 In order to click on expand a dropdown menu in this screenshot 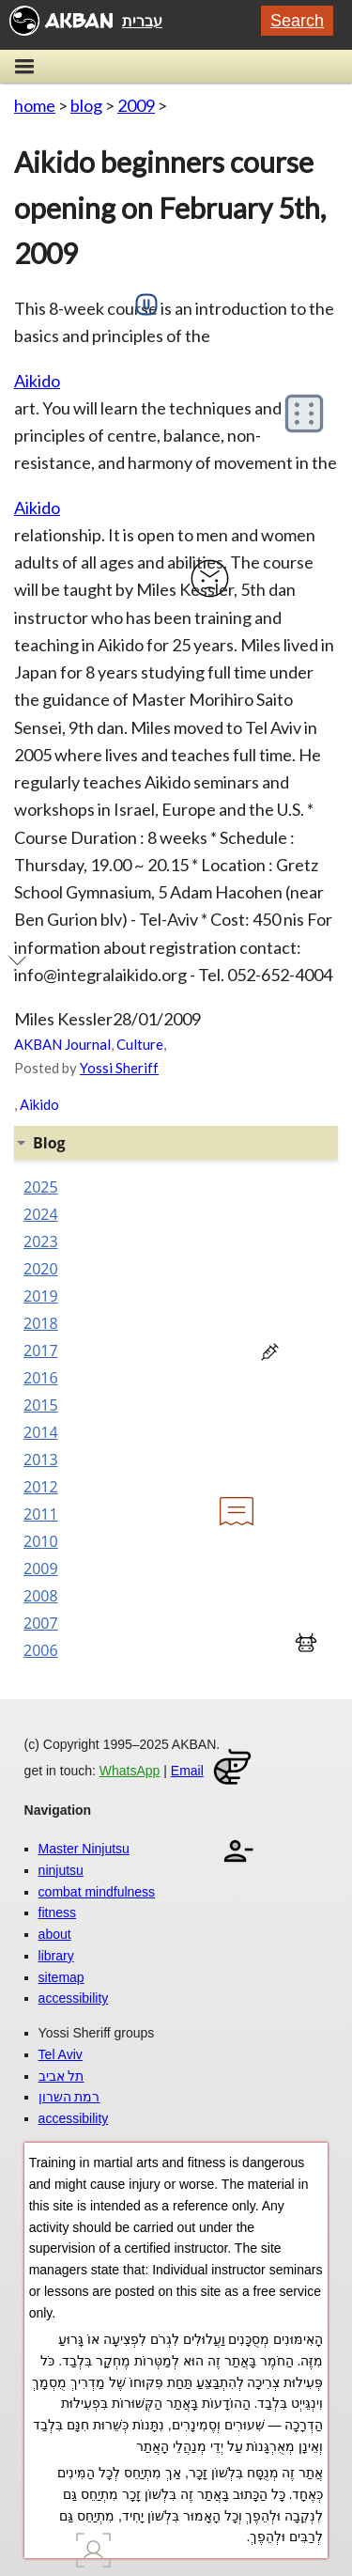, I will do `click(17, 960)`.